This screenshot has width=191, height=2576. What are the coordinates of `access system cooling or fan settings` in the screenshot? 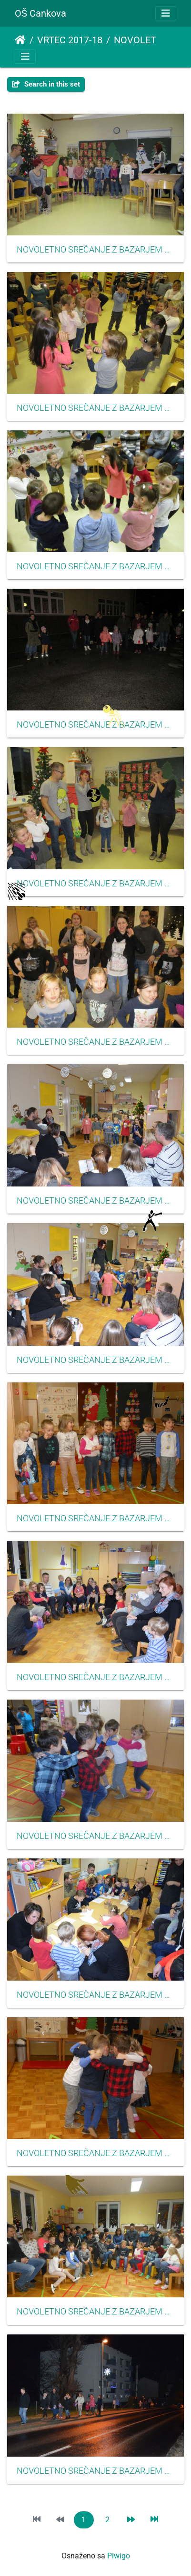 It's located at (47, 212).